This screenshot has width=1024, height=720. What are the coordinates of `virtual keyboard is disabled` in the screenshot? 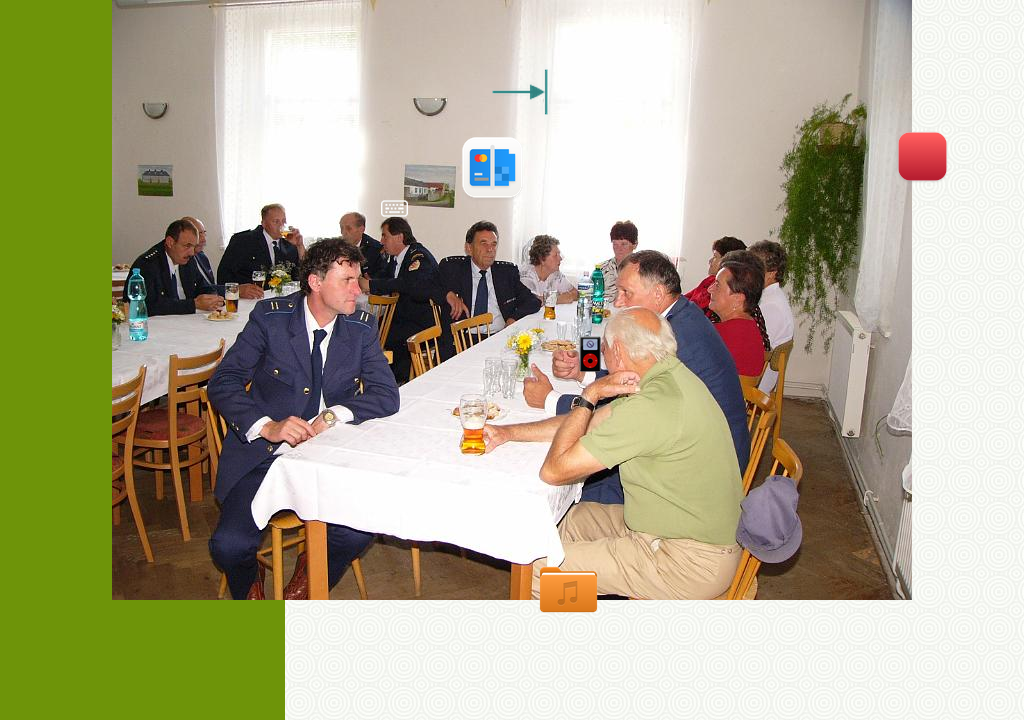 It's located at (394, 208).